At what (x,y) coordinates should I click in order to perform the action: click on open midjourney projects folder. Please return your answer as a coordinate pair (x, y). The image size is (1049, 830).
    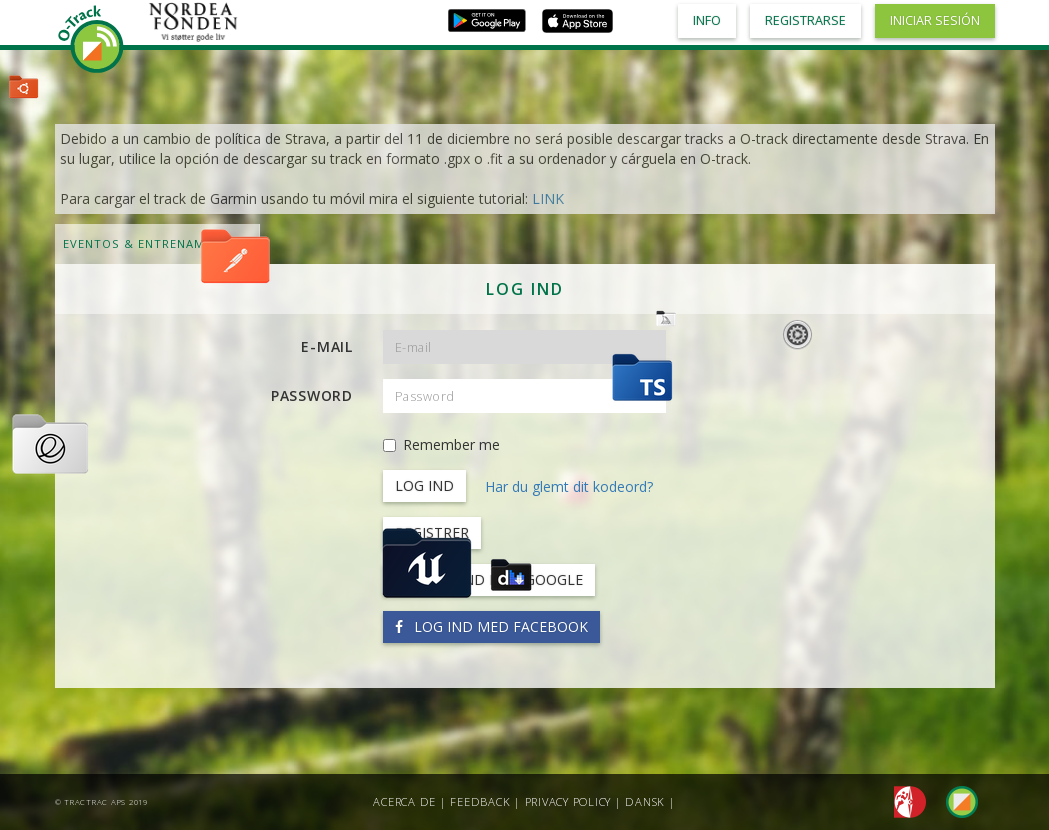
    Looking at the image, I should click on (666, 319).